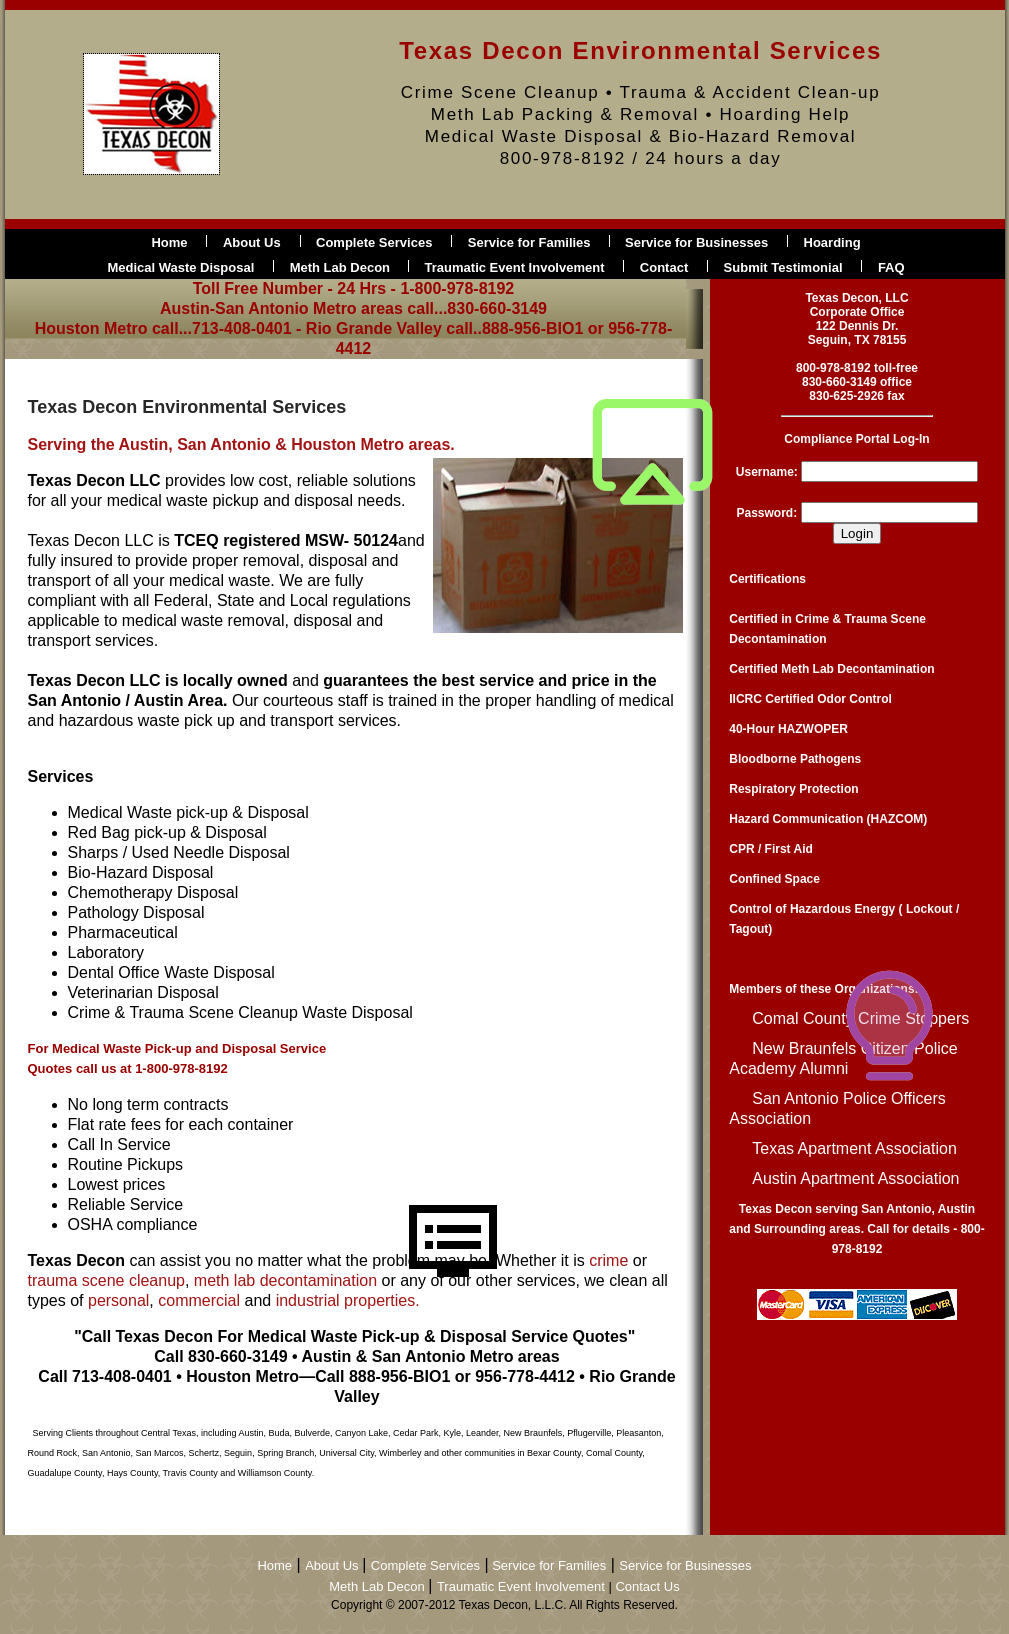  Describe the element at coordinates (652, 449) in the screenshot. I see `stream content to an external display via airplay` at that location.